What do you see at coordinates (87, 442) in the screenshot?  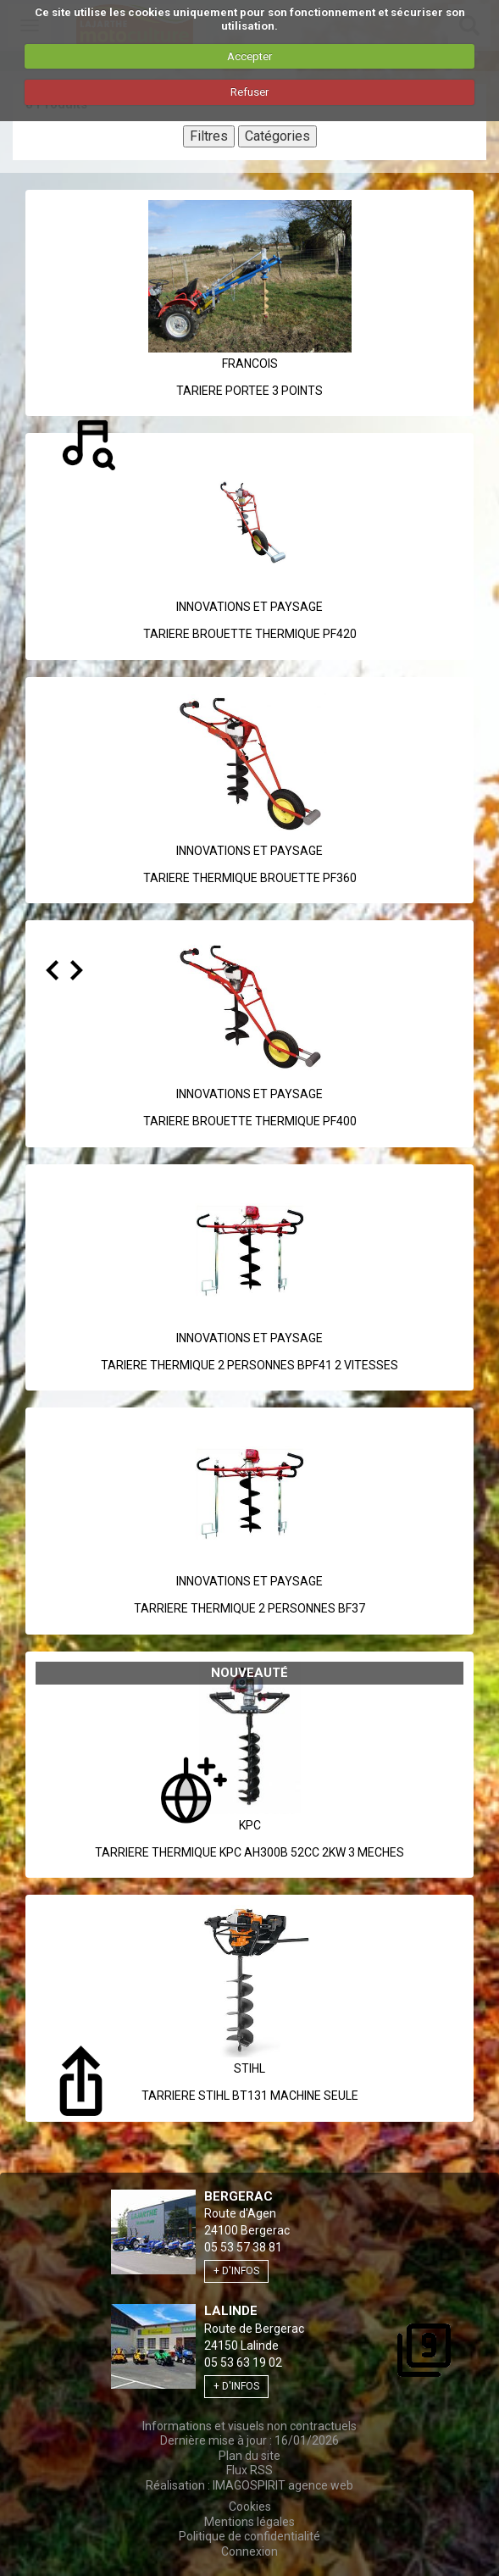 I see `search for songs or music` at bounding box center [87, 442].